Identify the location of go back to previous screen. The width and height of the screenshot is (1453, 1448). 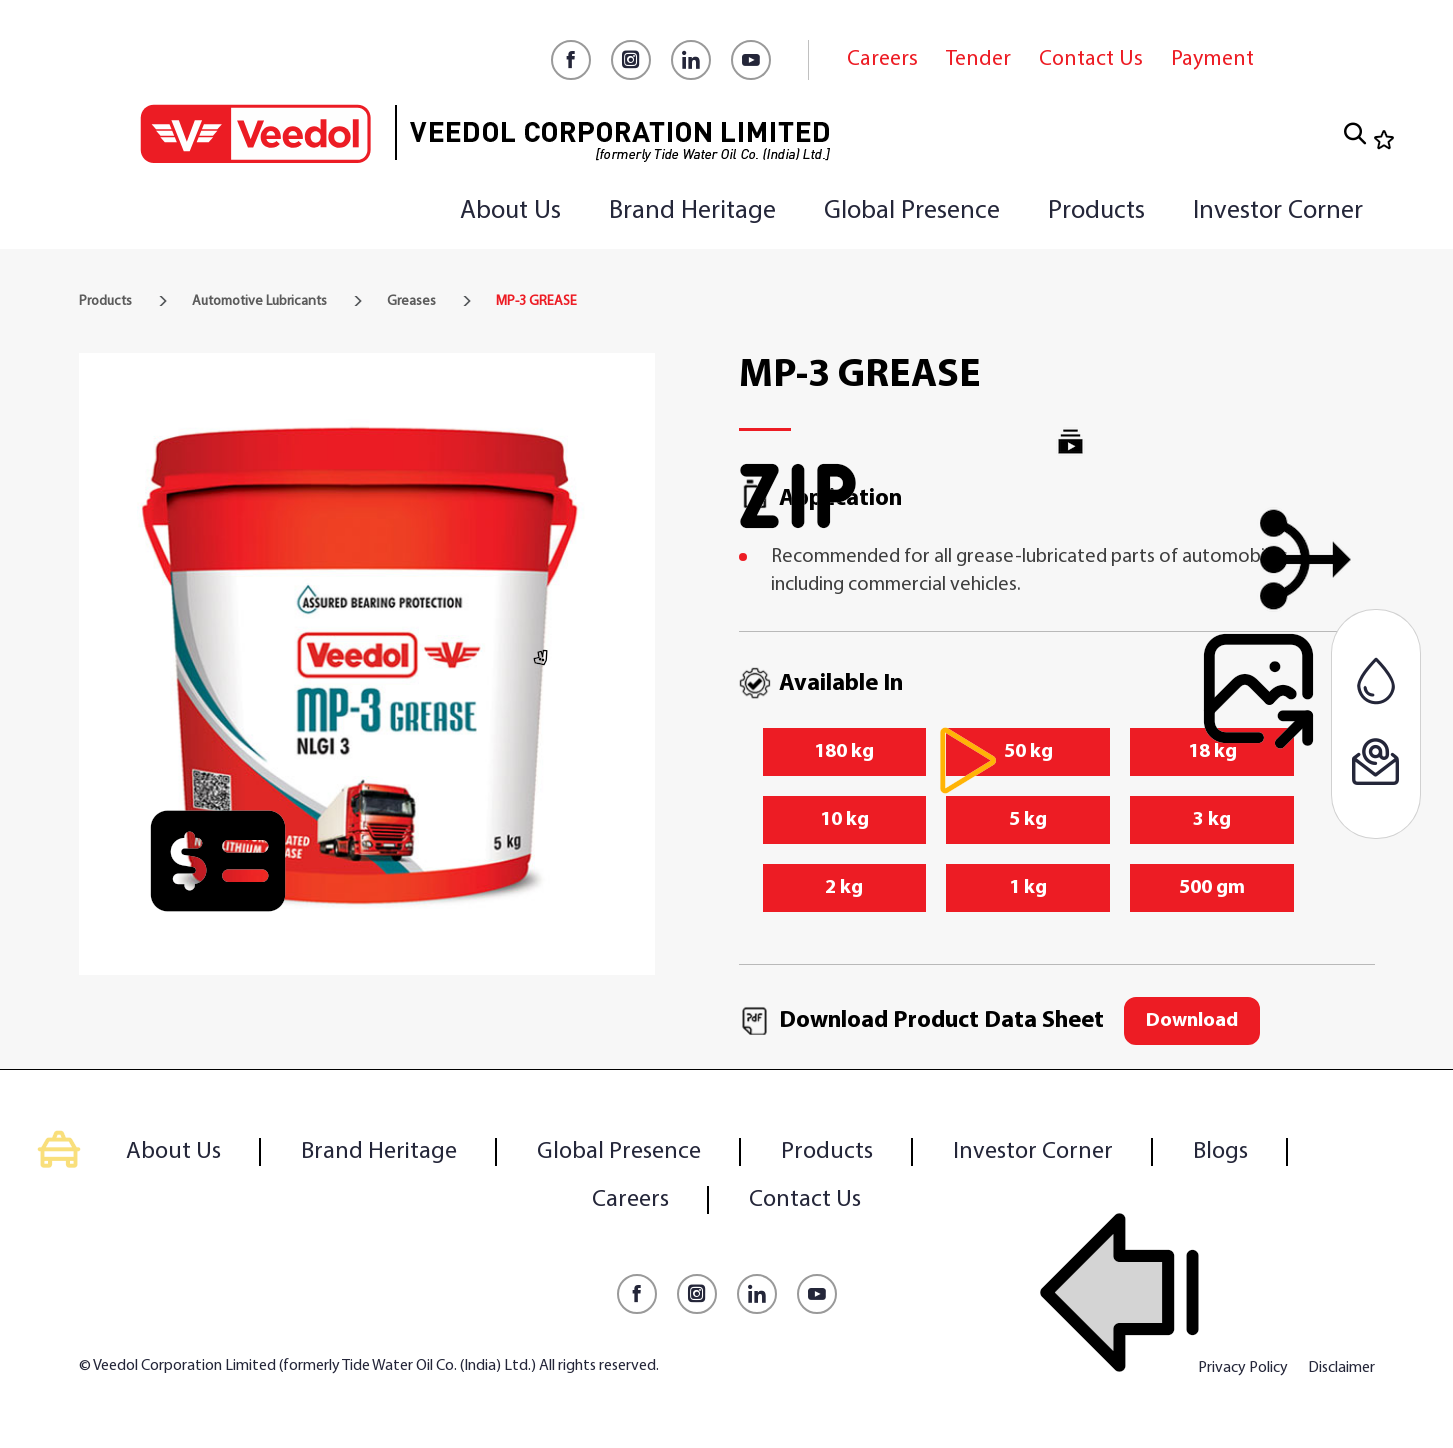
(1125, 1292).